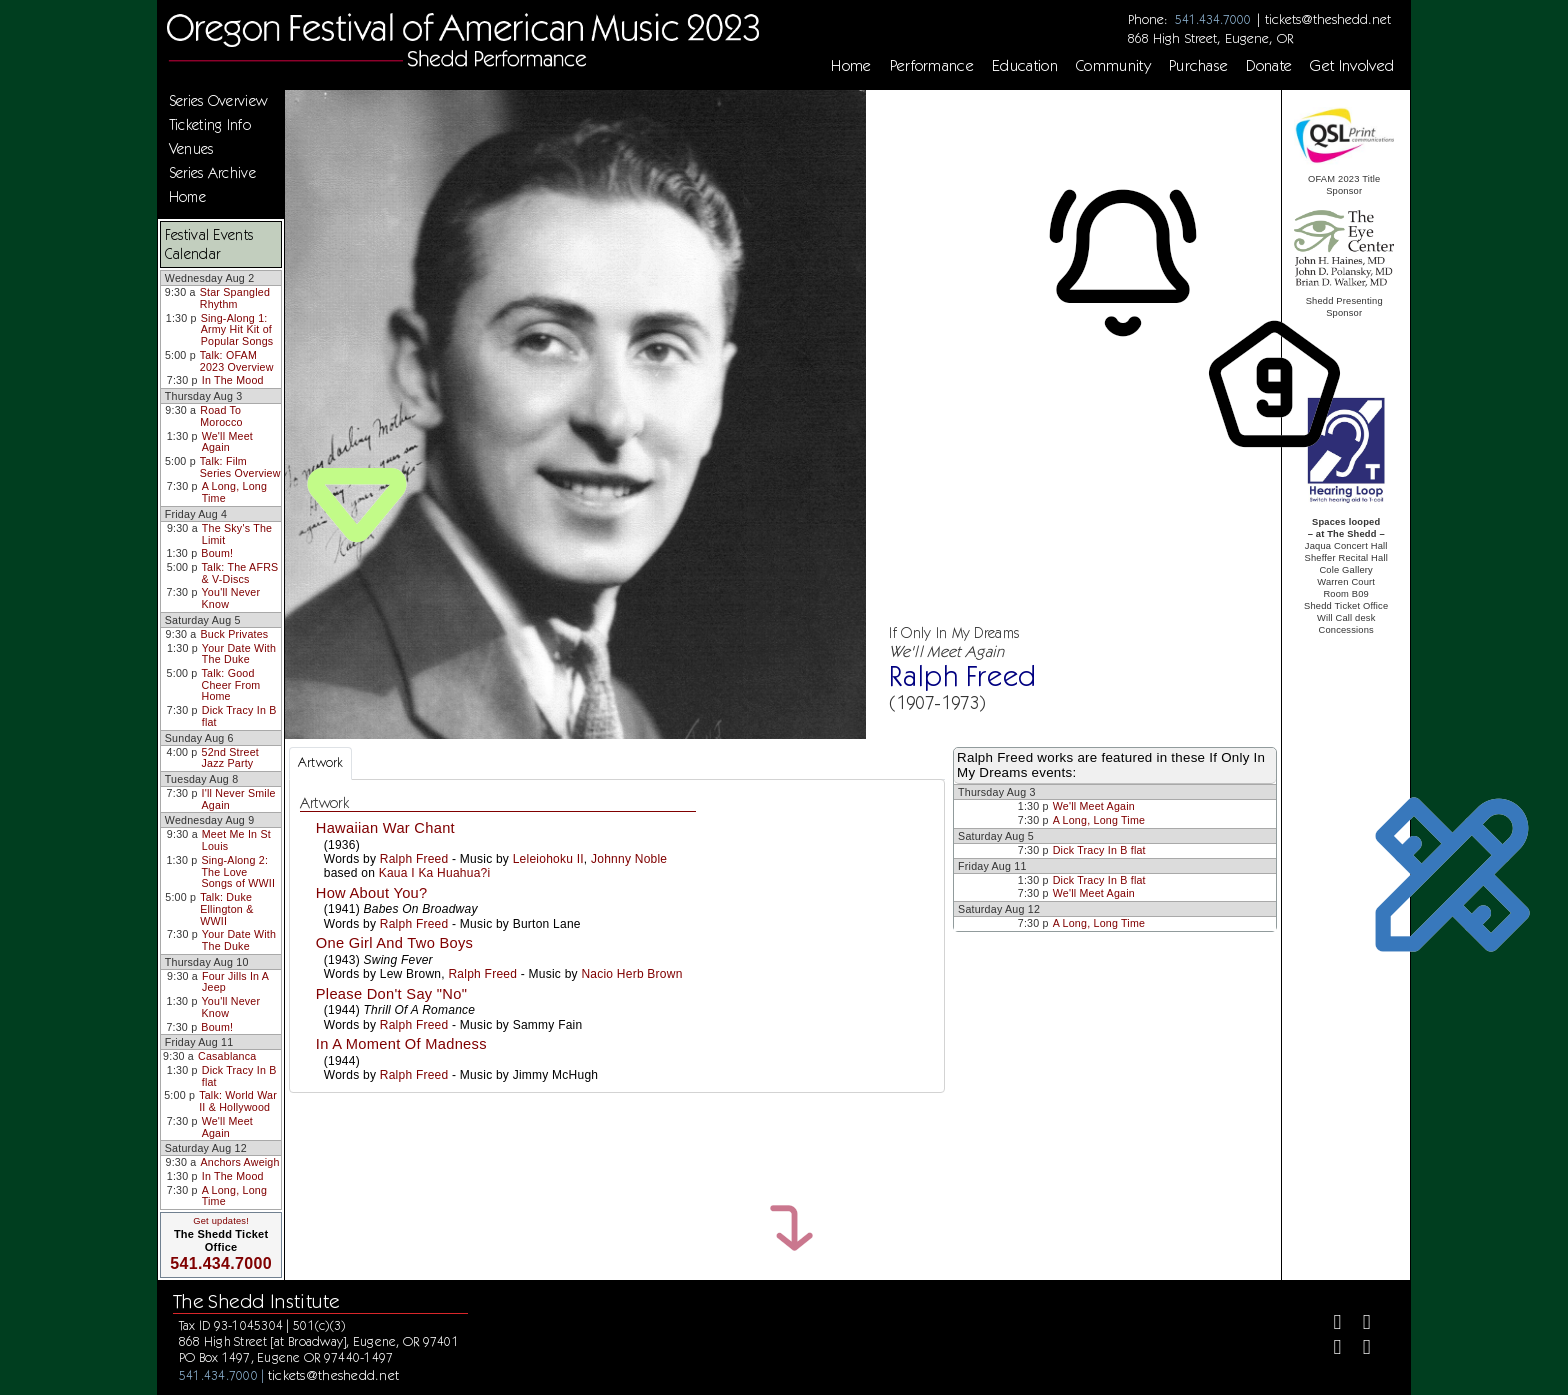 The width and height of the screenshot is (1568, 1395). Describe the element at coordinates (357, 501) in the screenshot. I see `expand dropdown menu` at that location.